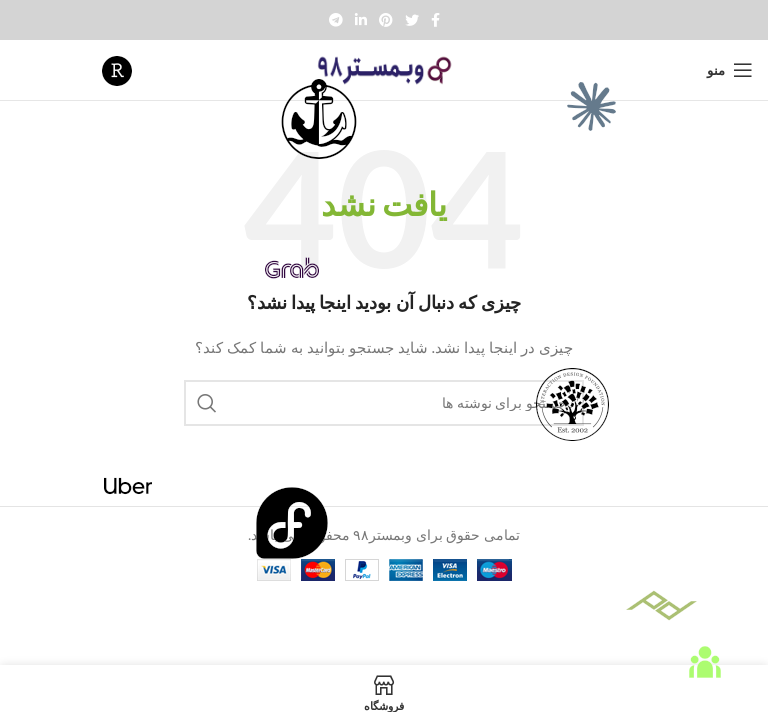 This screenshot has height=720, width=768. What do you see at coordinates (705, 662) in the screenshot?
I see `view team members` at bounding box center [705, 662].